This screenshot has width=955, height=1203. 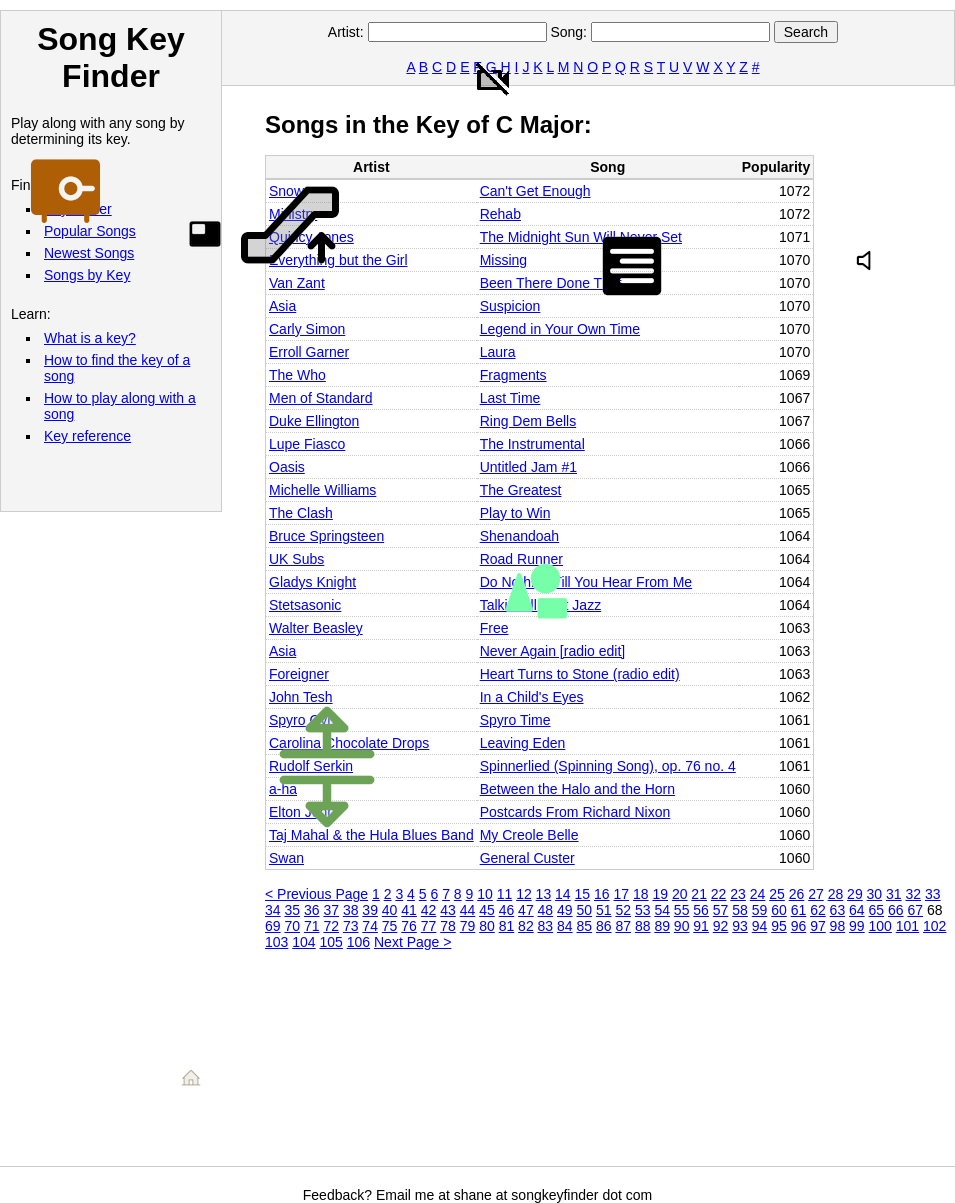 What do you see at coordinates (632, 266) in the screenshot?
I see `align text to the right` at bounding box center [632, 266].